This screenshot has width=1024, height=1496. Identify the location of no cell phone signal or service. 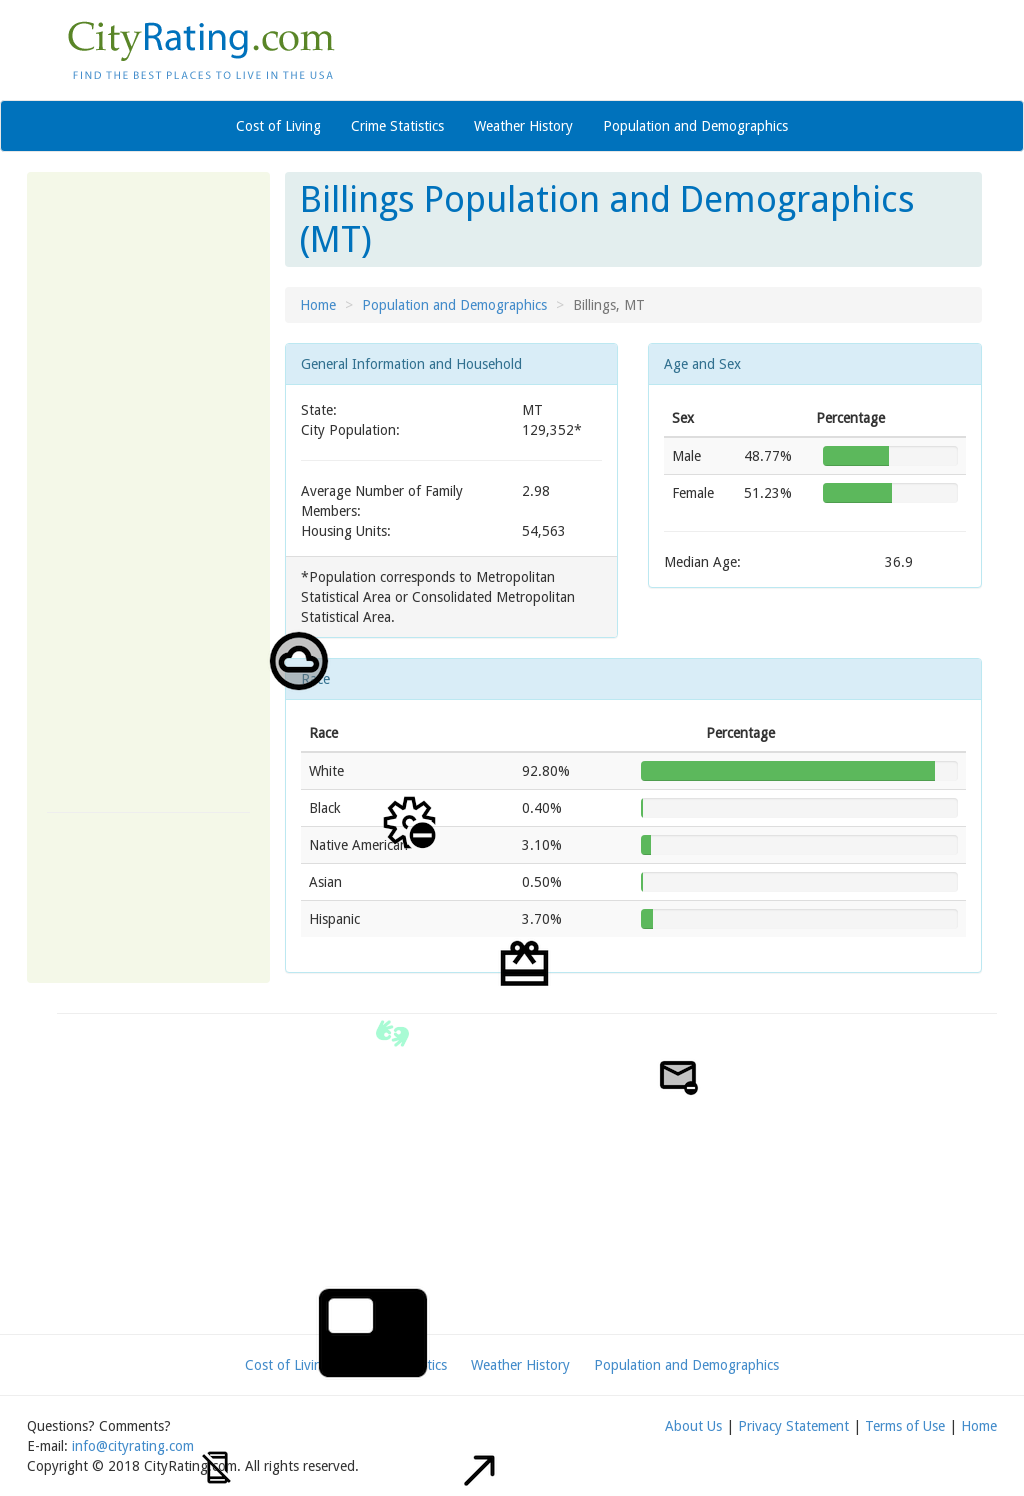
(217, 1467).